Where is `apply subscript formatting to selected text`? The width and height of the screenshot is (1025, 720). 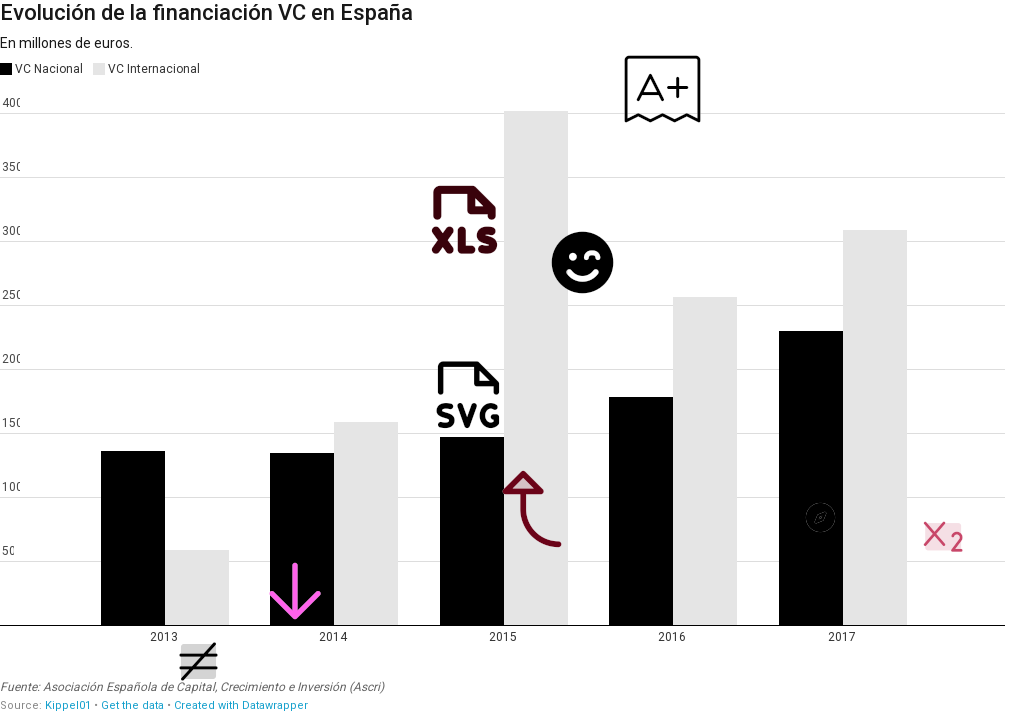 apply subscript formatting to selected text is located at coordinates (941, 536).